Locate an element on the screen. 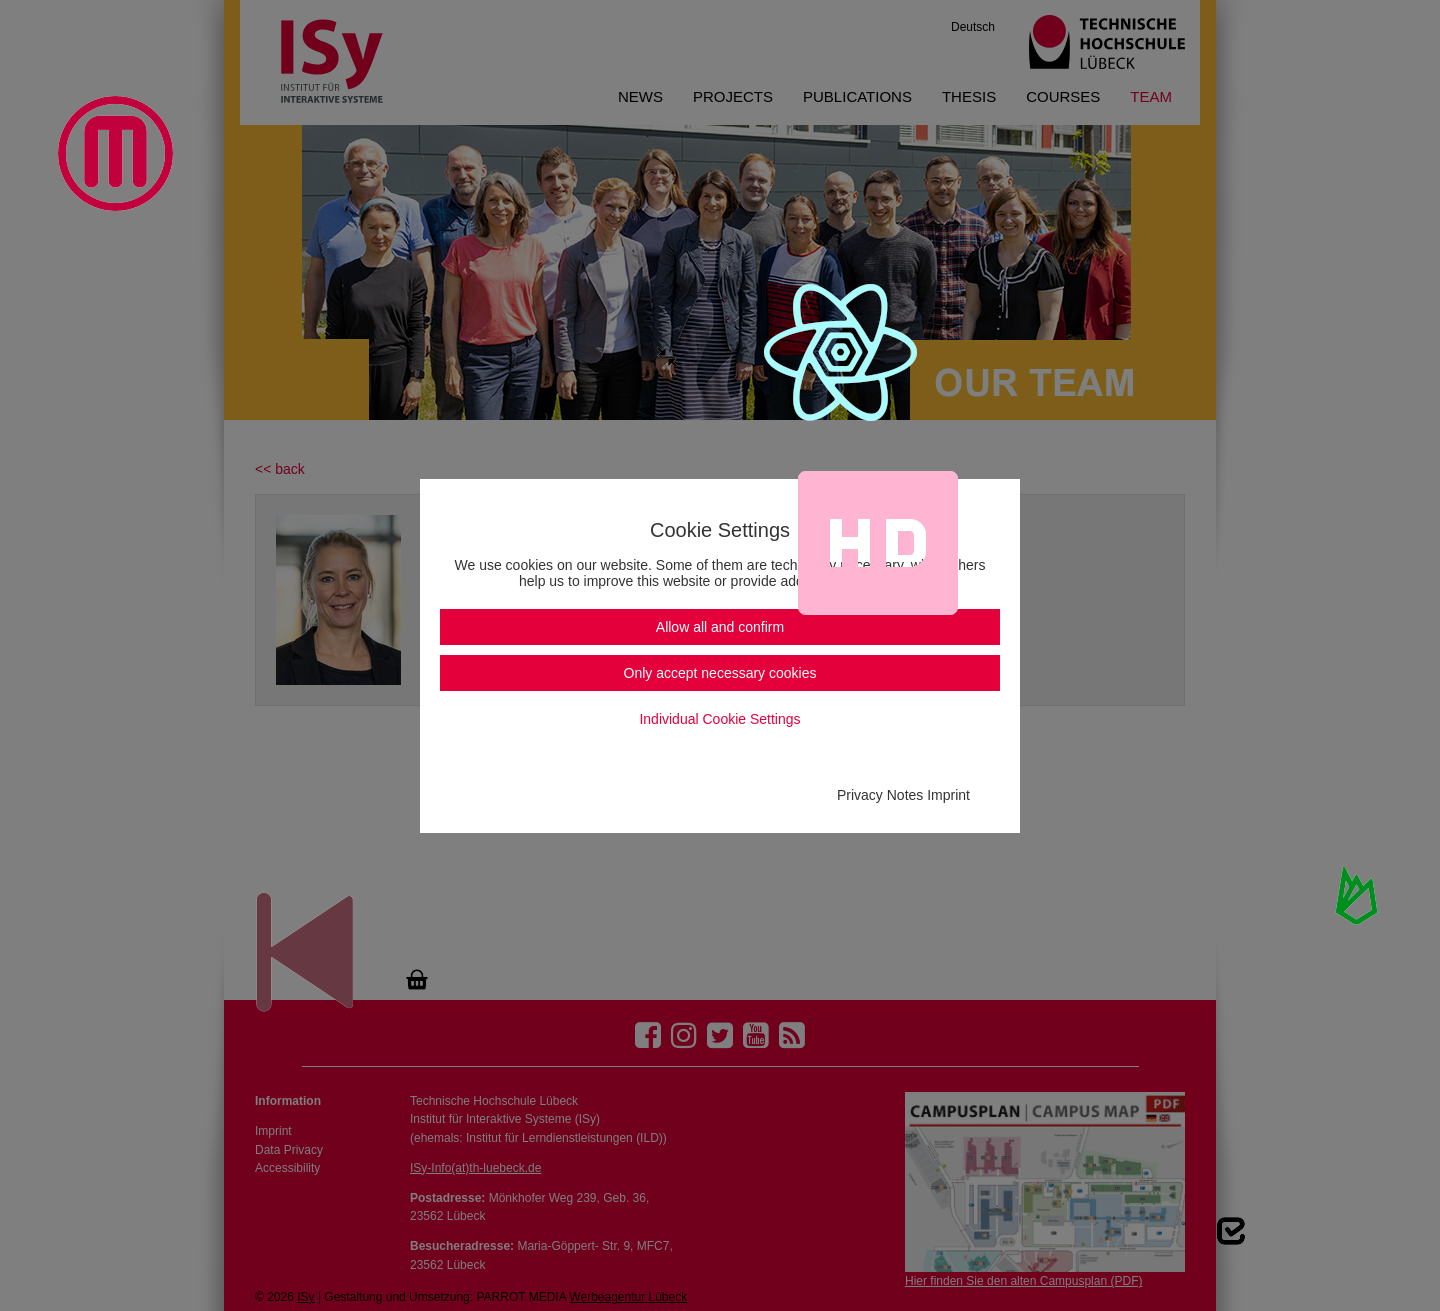 This screenshot has width=1440, height=1311. skip to previous track is located at coordinates (301, 952).